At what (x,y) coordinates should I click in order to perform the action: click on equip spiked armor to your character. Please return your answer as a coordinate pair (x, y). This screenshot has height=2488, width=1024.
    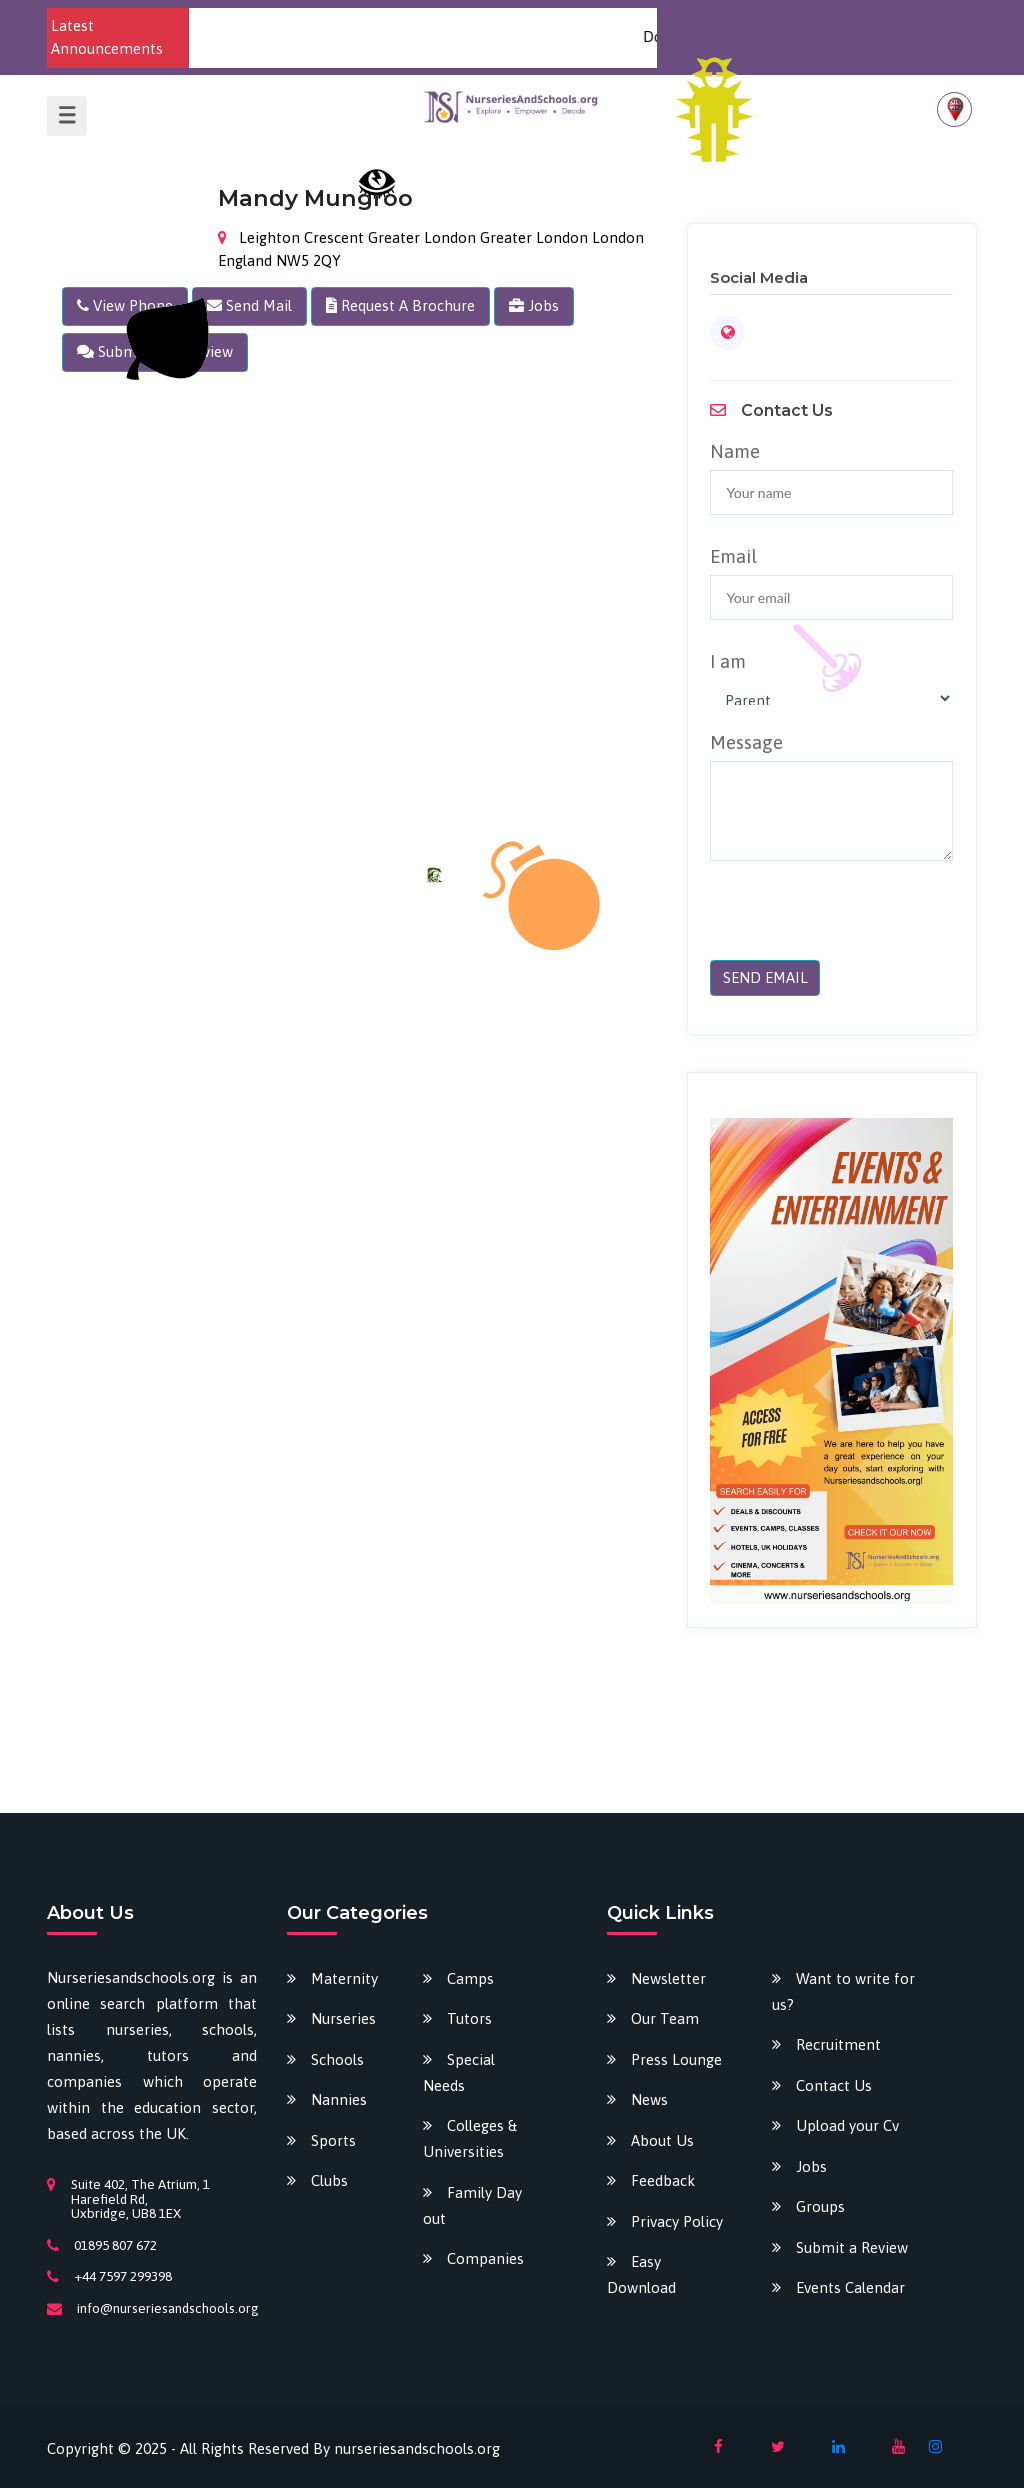
    Looking at the image, I should click on (714, 110).